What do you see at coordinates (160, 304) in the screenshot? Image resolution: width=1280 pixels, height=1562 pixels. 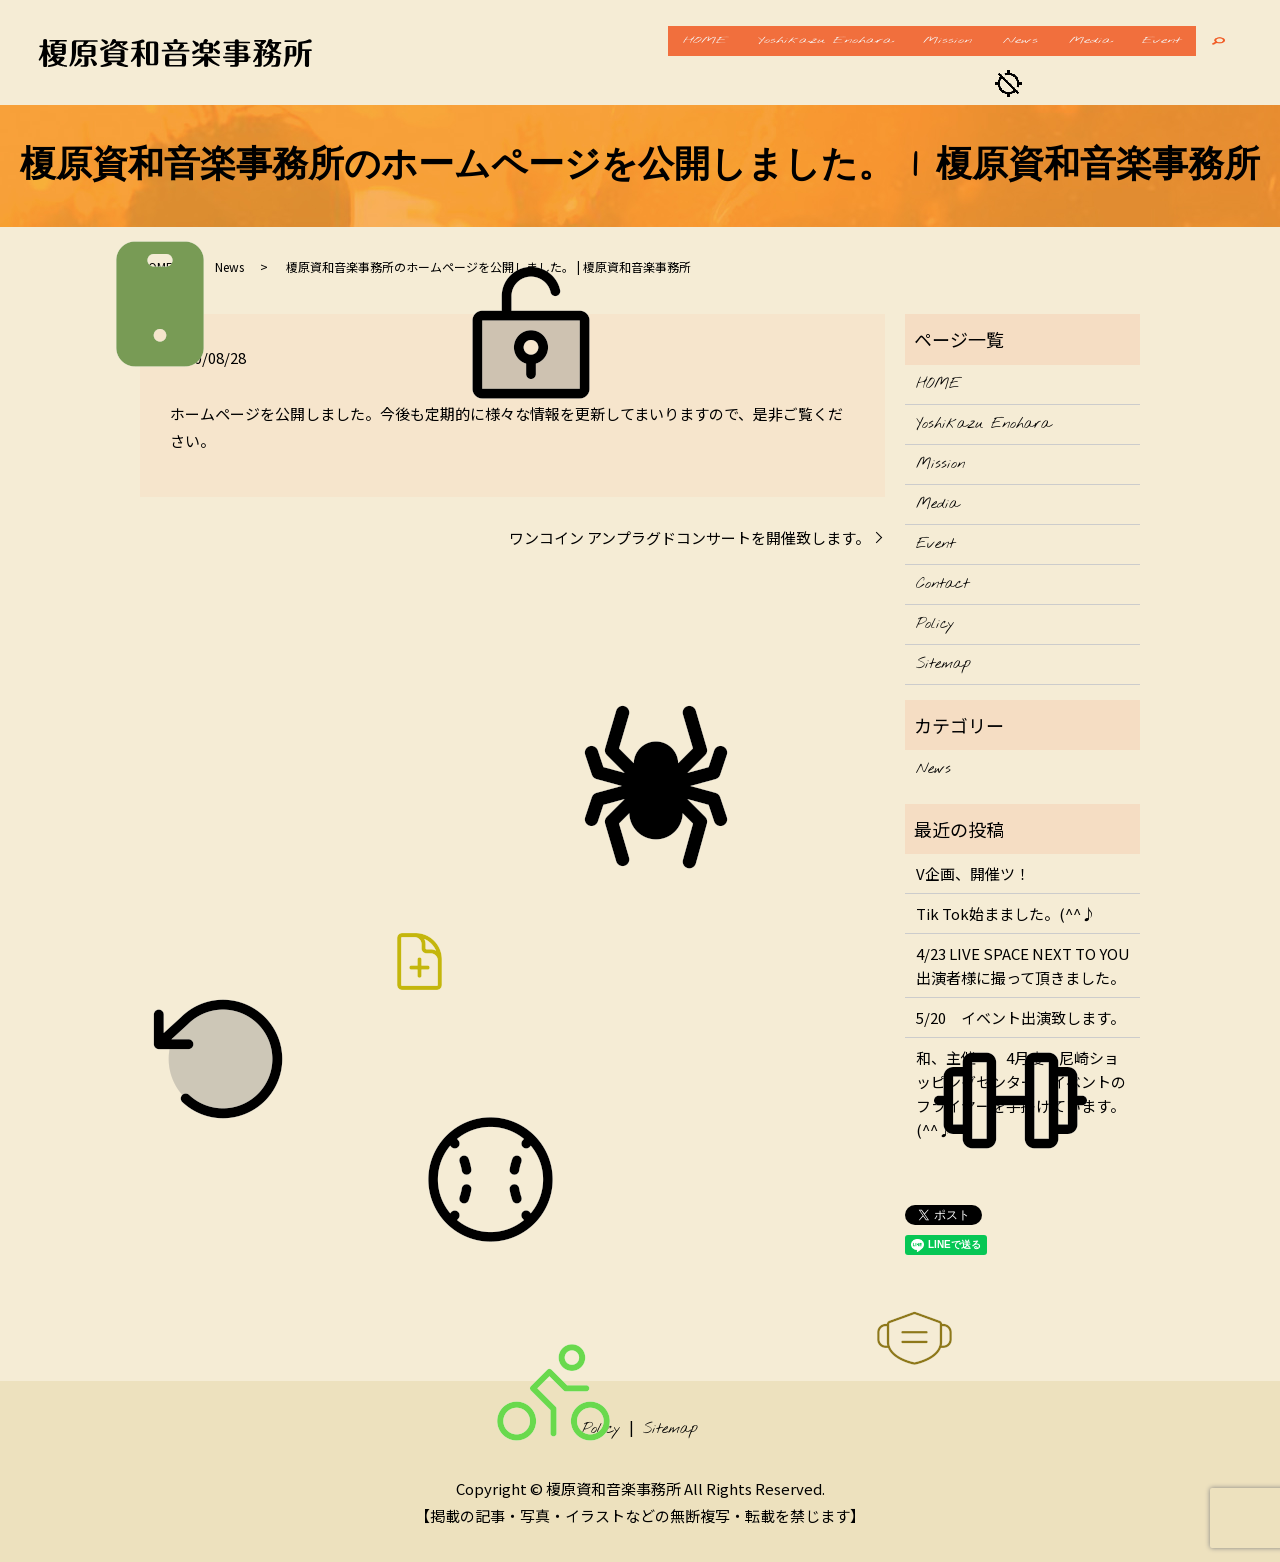 I see `switch to mobile view` at bounding box center [160, 304].